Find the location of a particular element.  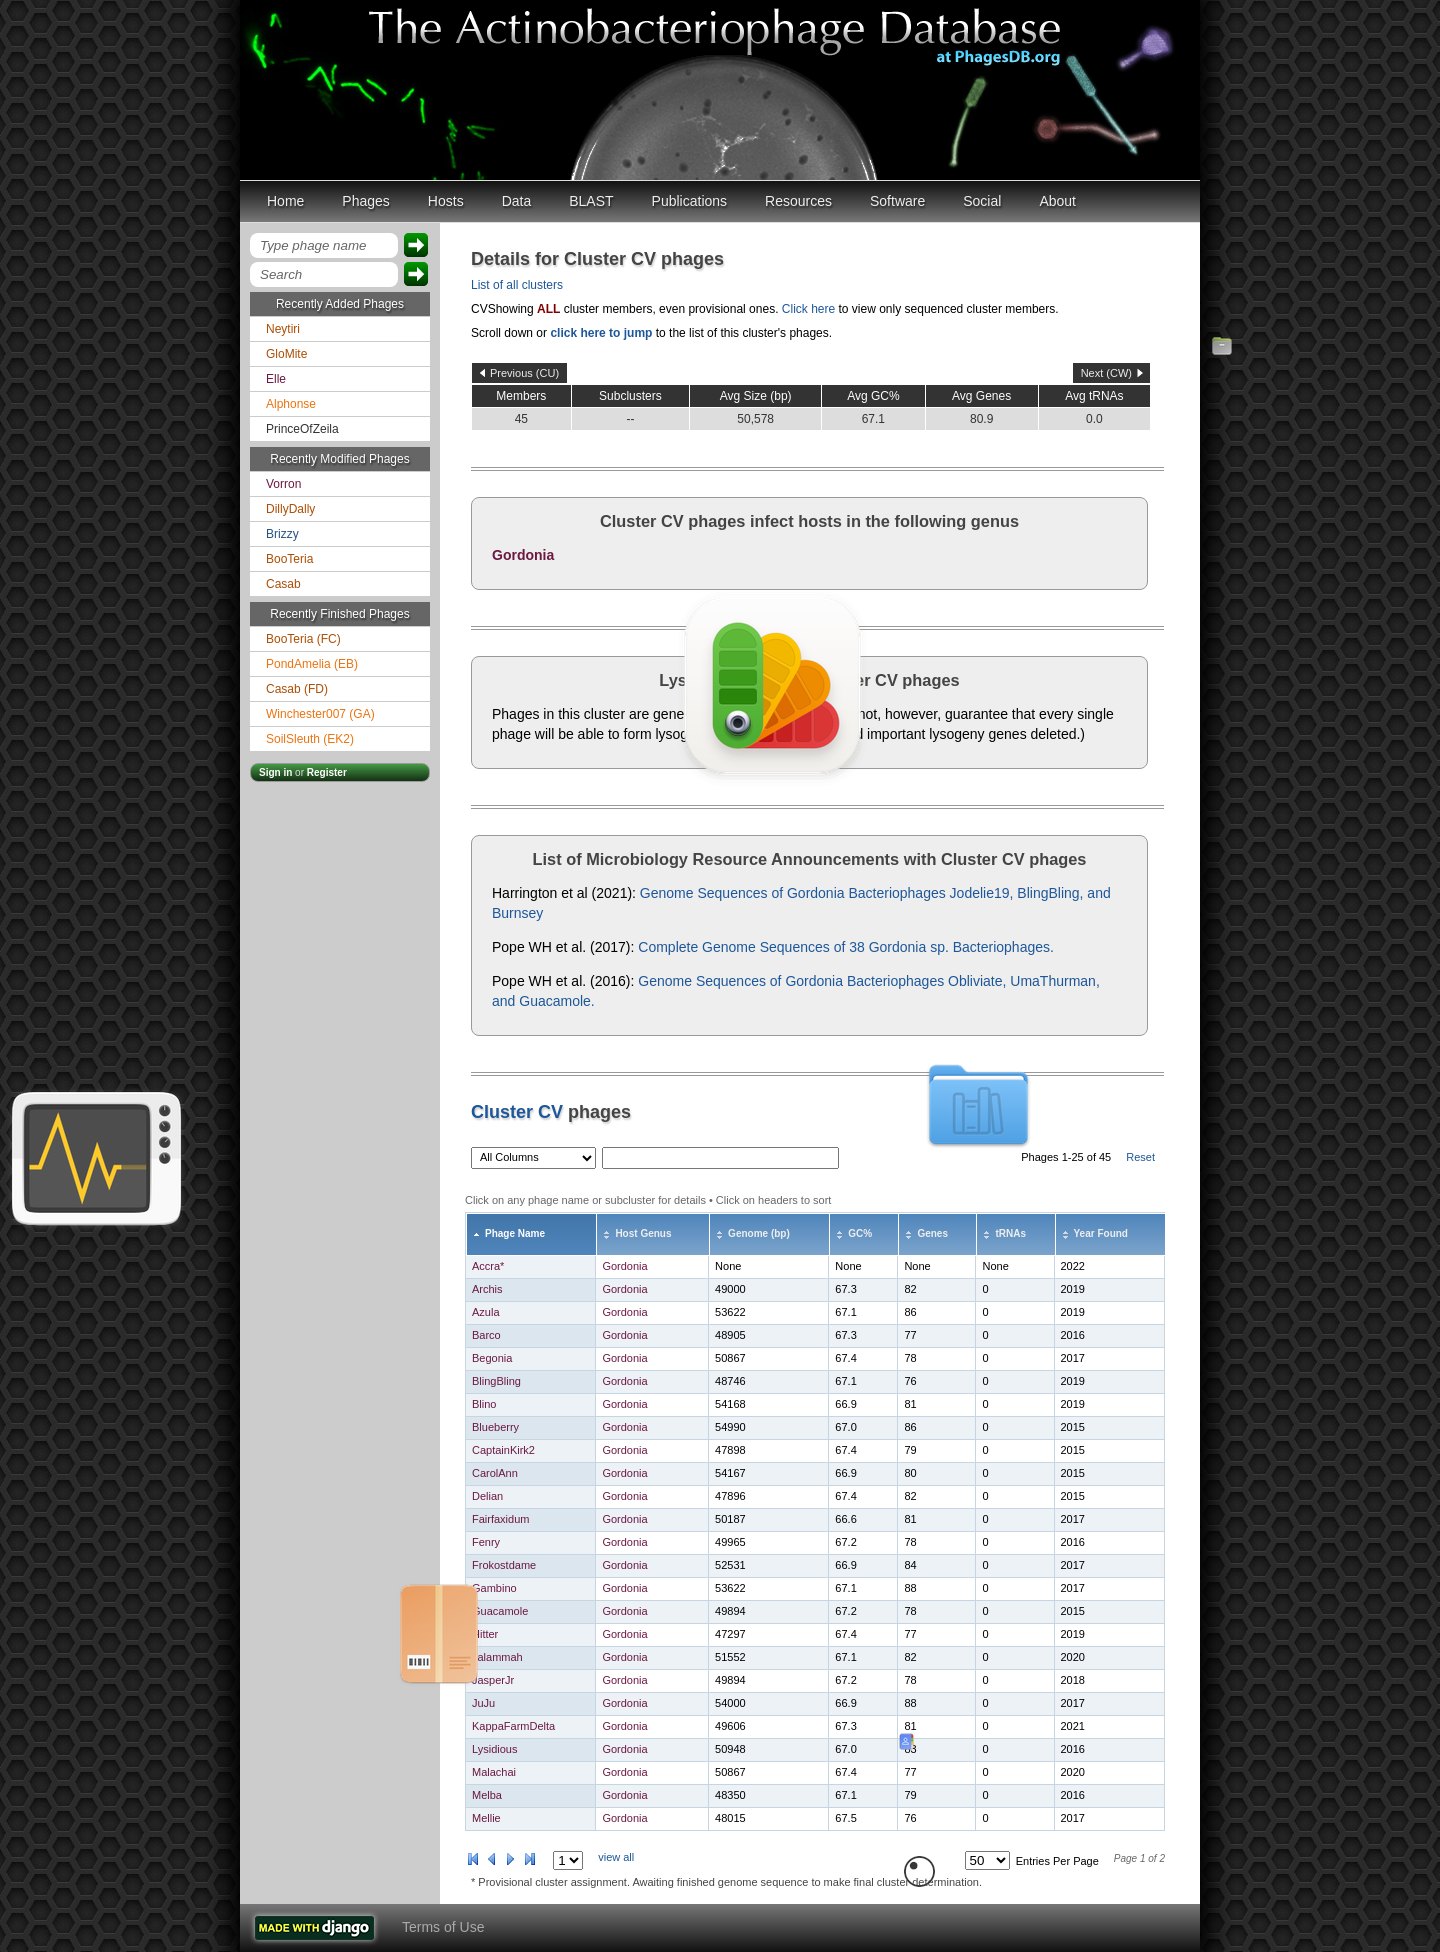

open system monitor to view resource usage is located at coordinates (96, 1158).